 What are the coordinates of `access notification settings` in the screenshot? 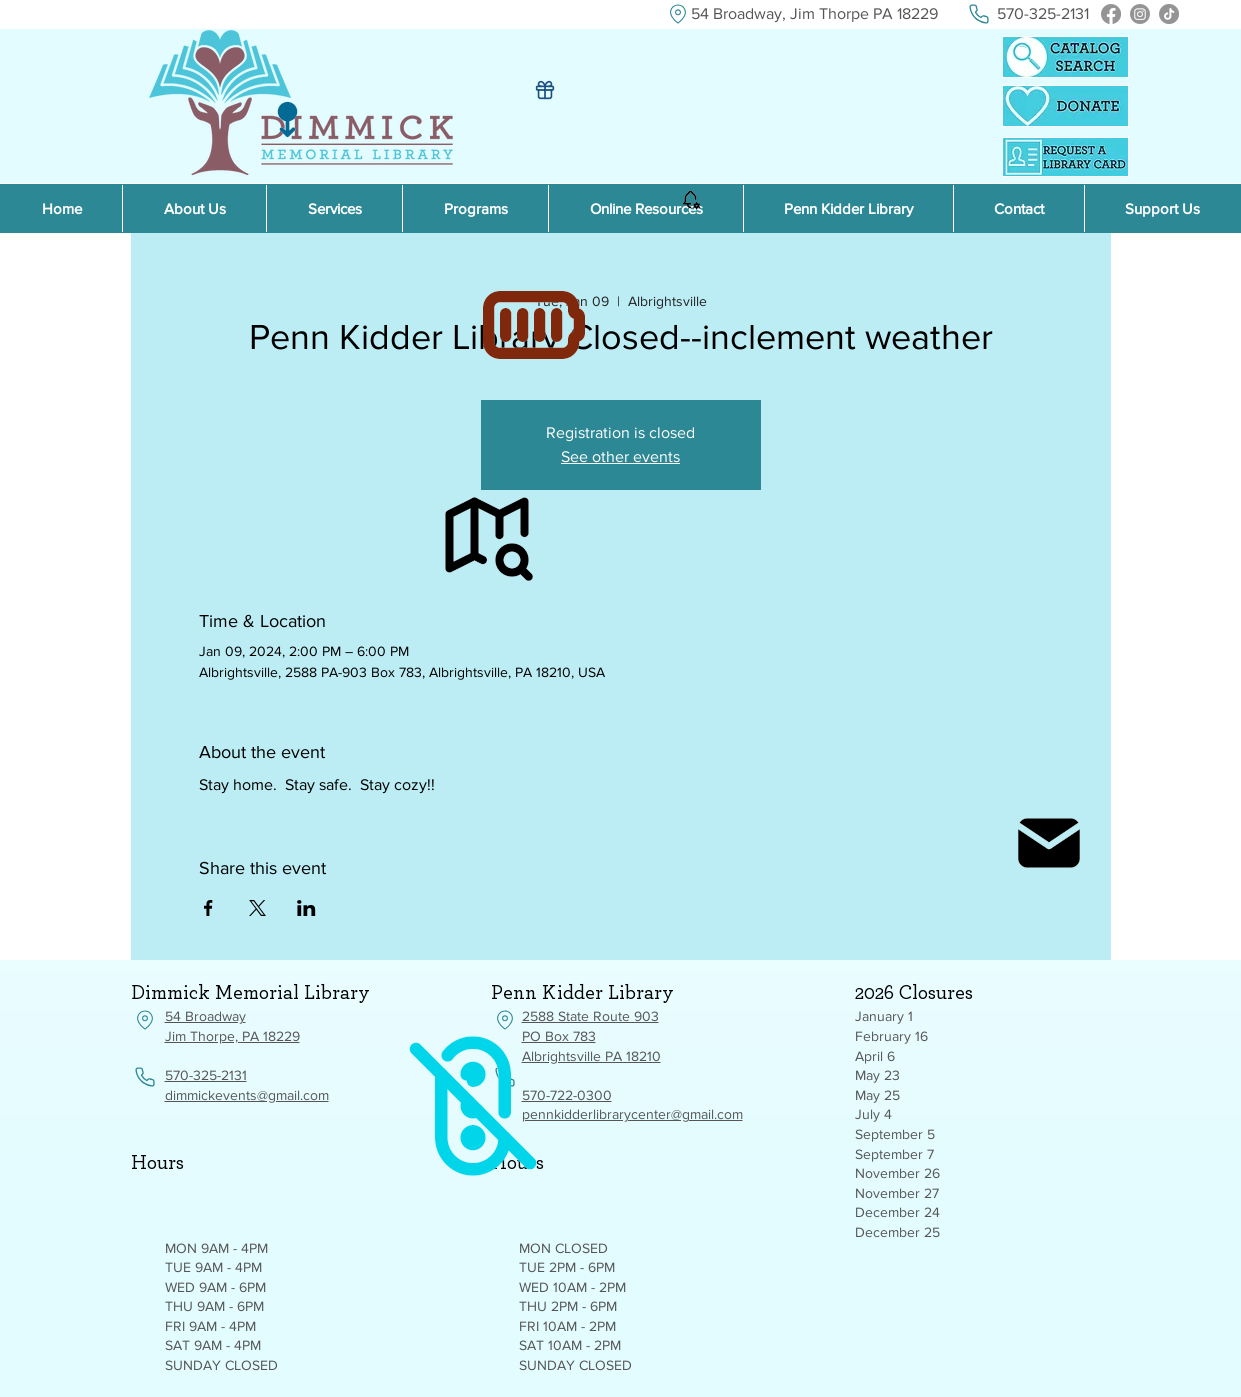 It's located at (690, 199).